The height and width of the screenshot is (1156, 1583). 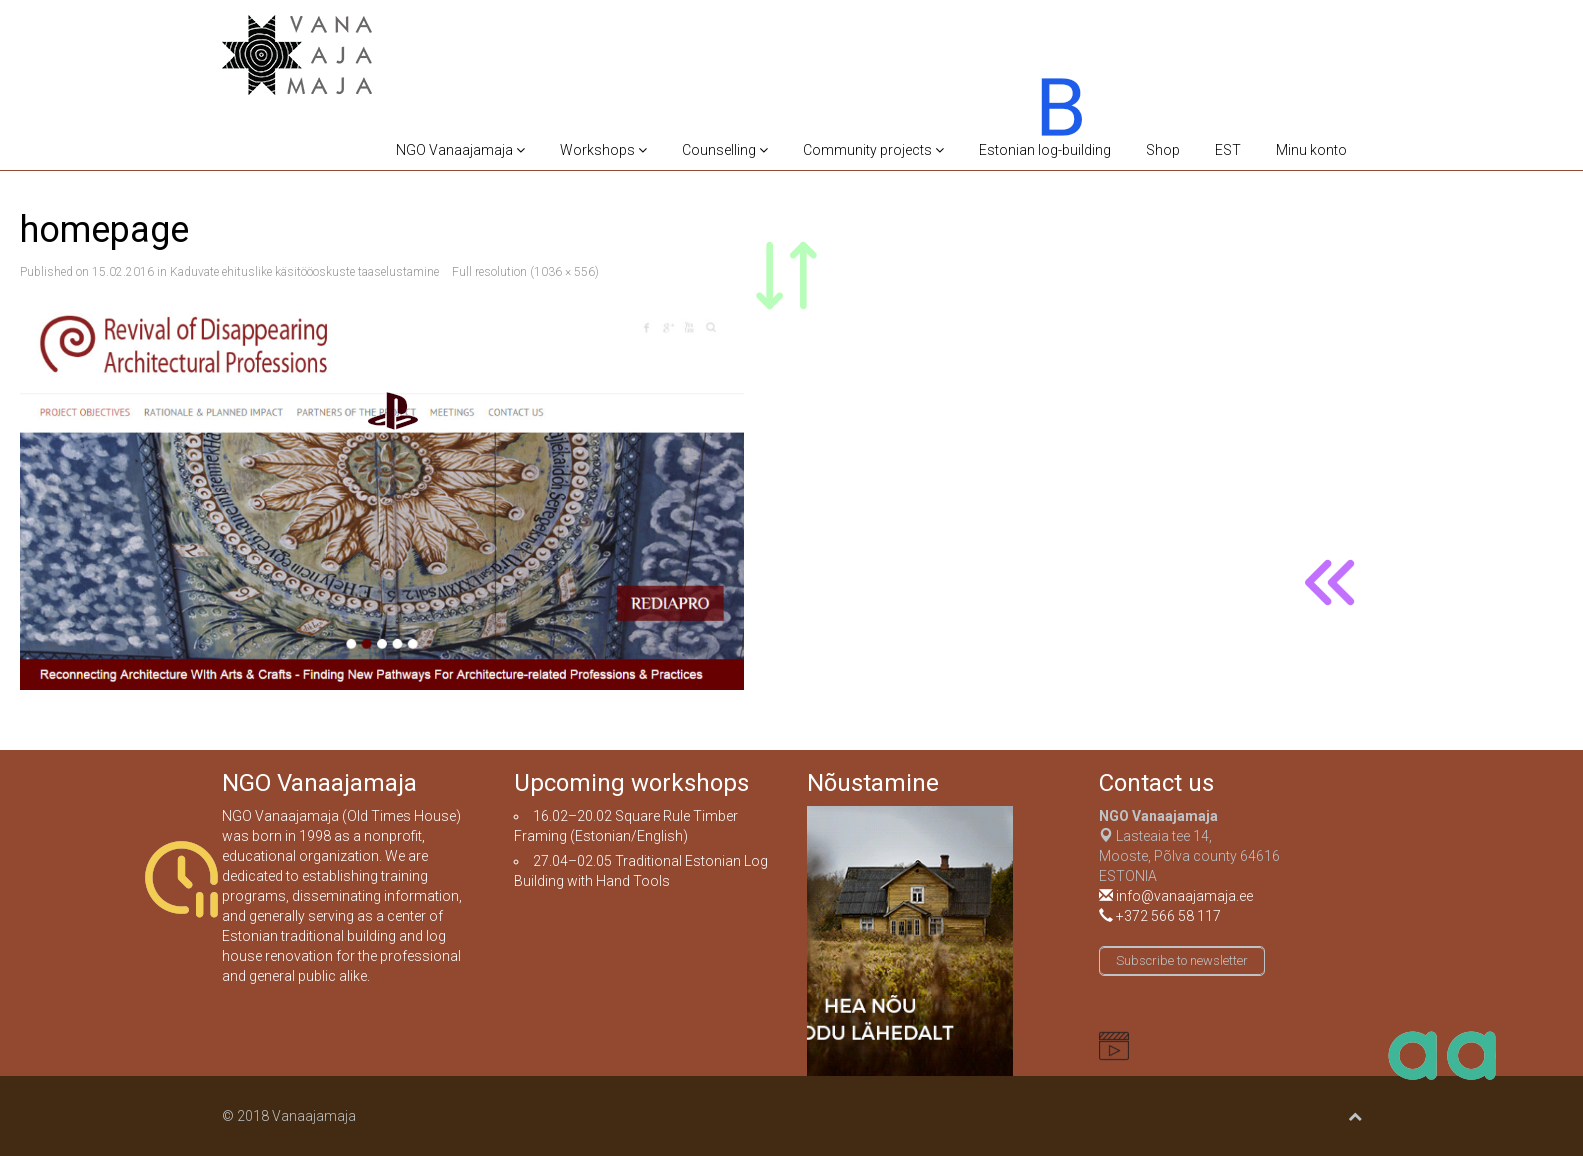 I want to click on playstation app or service, so click(x=393, y=411).